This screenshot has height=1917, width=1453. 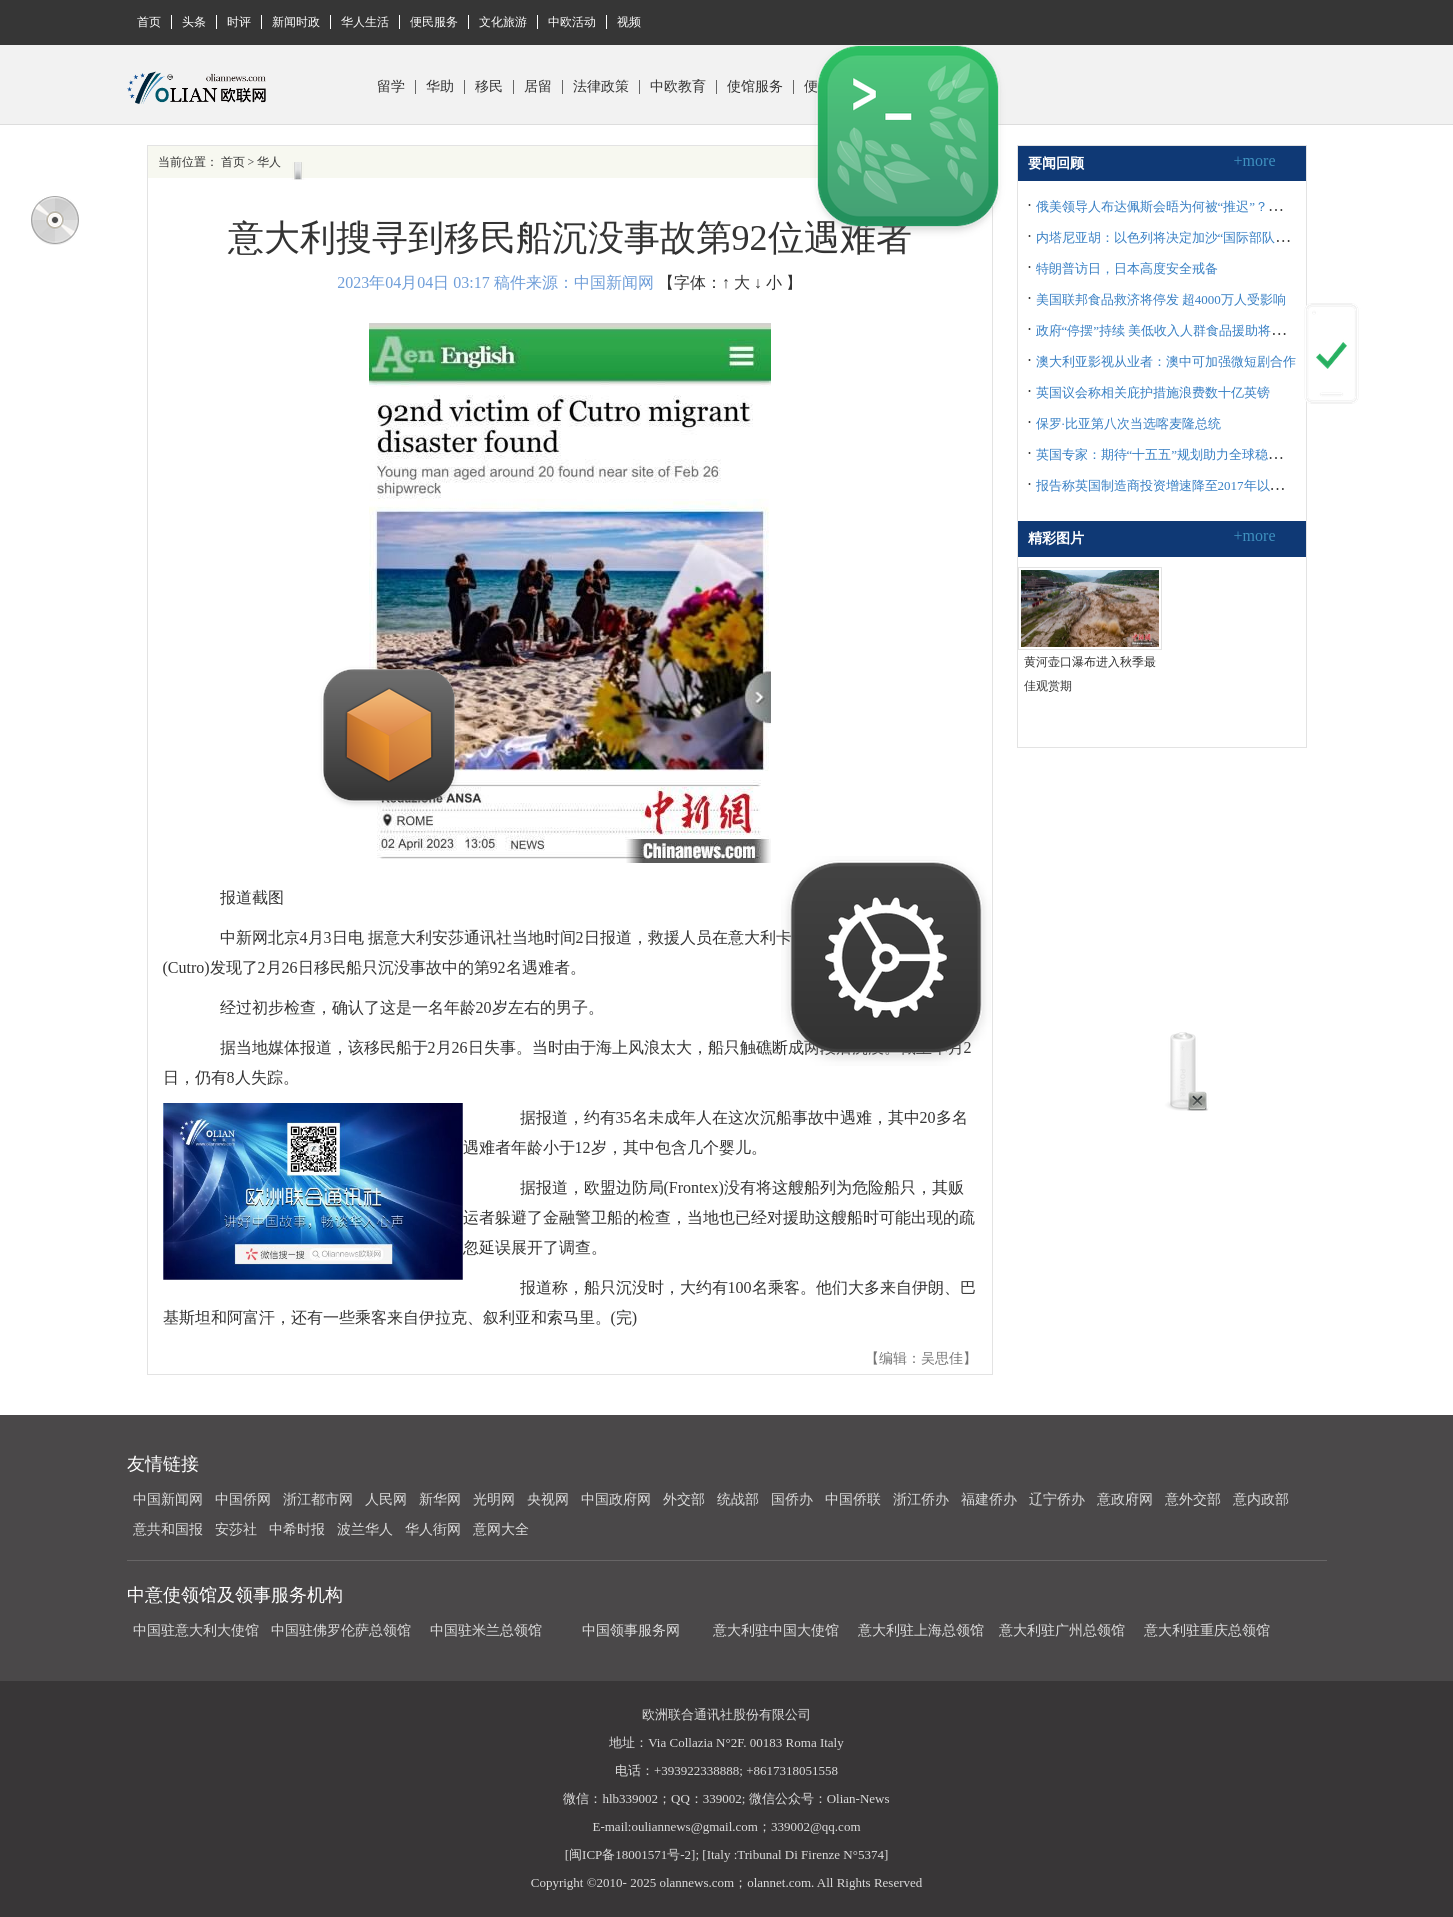 I want to click on default placeholder icon for applications without a custom icon, so click(x=886, y=961).